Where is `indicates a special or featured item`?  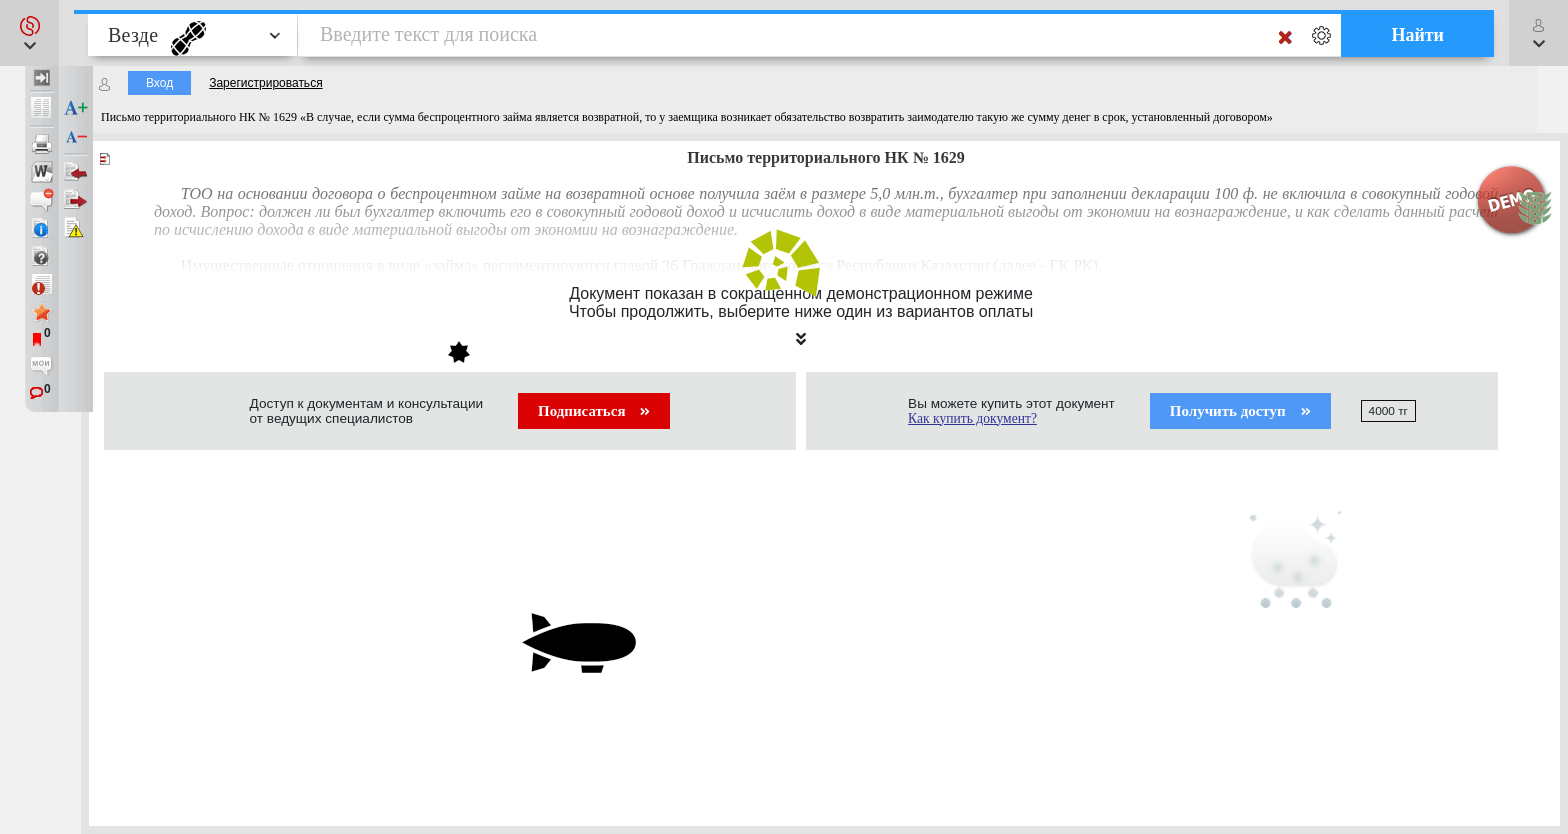 indicates a special or featured item is located at coordinates (459, 352).